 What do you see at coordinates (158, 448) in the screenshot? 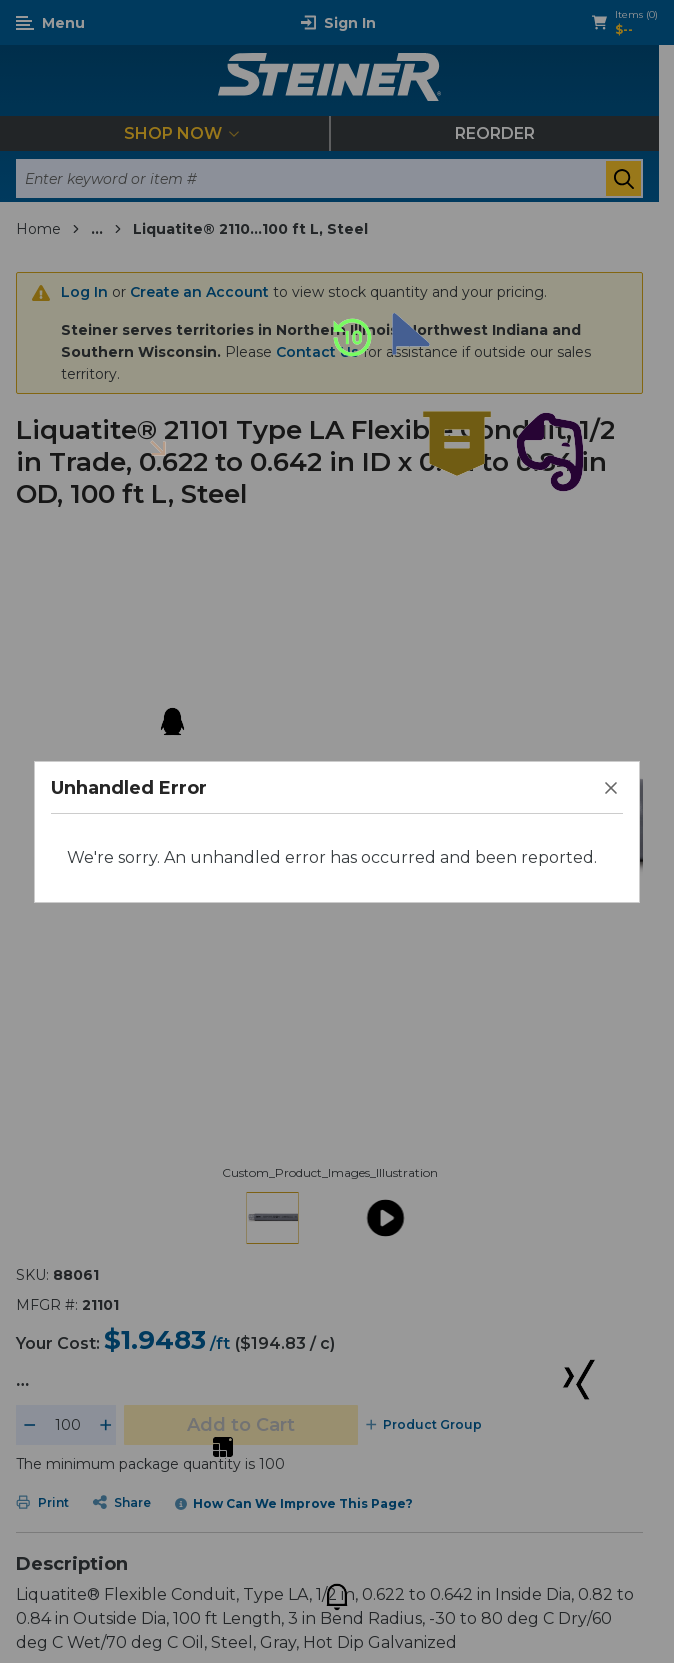
I see `navigate to the next item below` at bounding box center [158, 448].